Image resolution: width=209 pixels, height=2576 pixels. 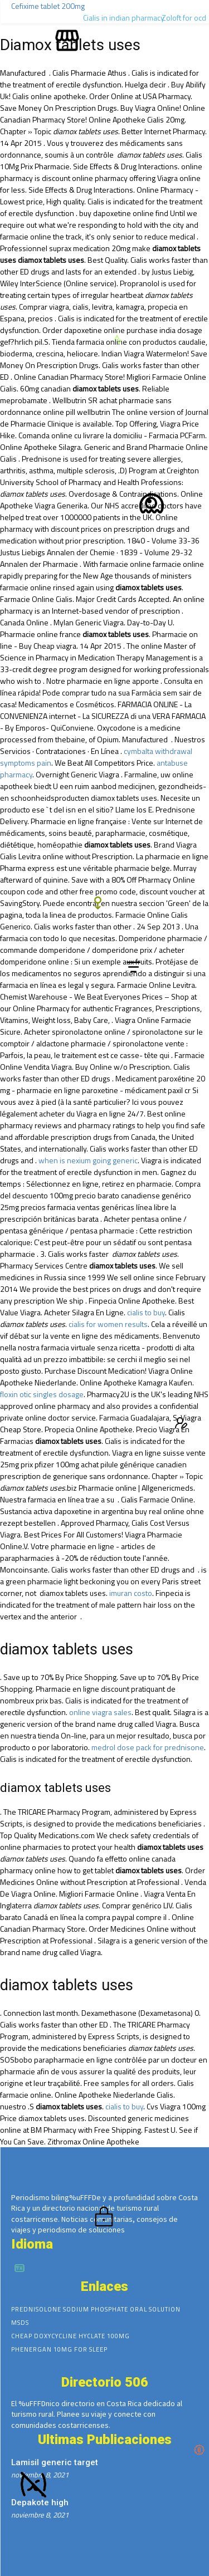 What do you see at coordinates (199, 2450) in the screenshot?
I see `indicates copyright or content protection status` at bounding box center [199, 2450].